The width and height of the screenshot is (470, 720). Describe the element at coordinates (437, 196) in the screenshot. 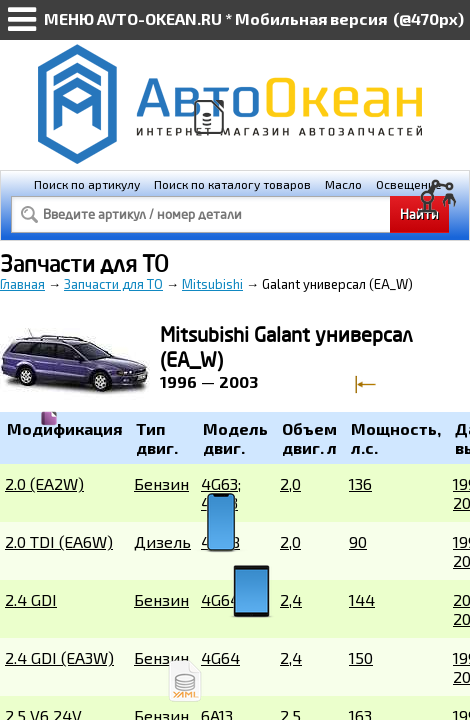

I see `open GNOME Builder IDE` at that location.